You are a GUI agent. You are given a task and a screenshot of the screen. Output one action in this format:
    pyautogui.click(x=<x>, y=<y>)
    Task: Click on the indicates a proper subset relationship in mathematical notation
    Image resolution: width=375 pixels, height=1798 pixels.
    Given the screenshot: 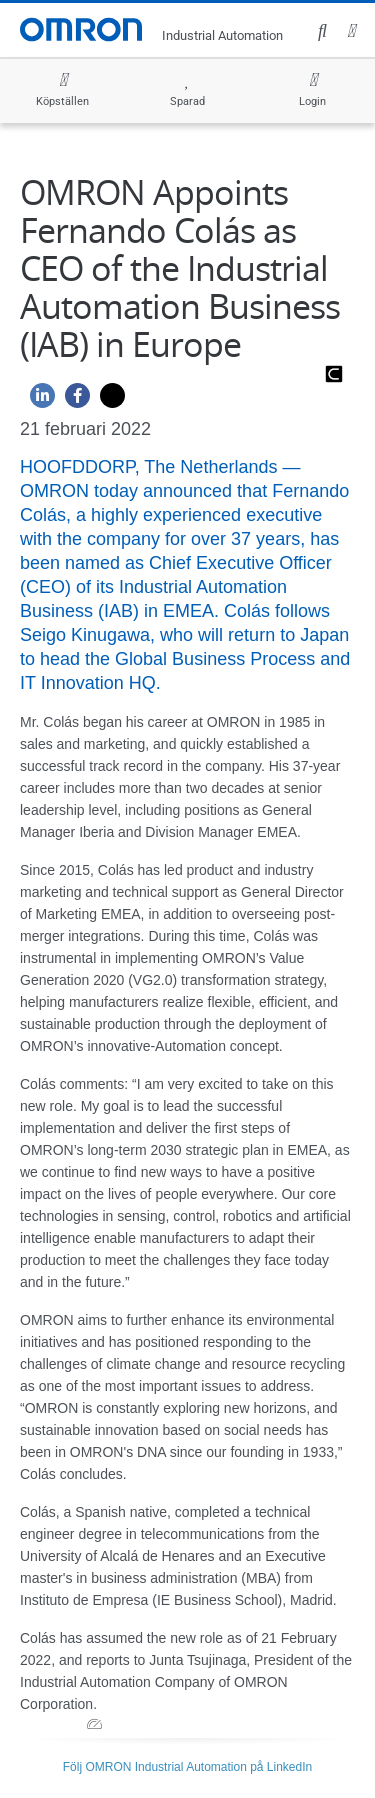 What is the action you would take?
    pyautogui.click(x=334, y=374)
    